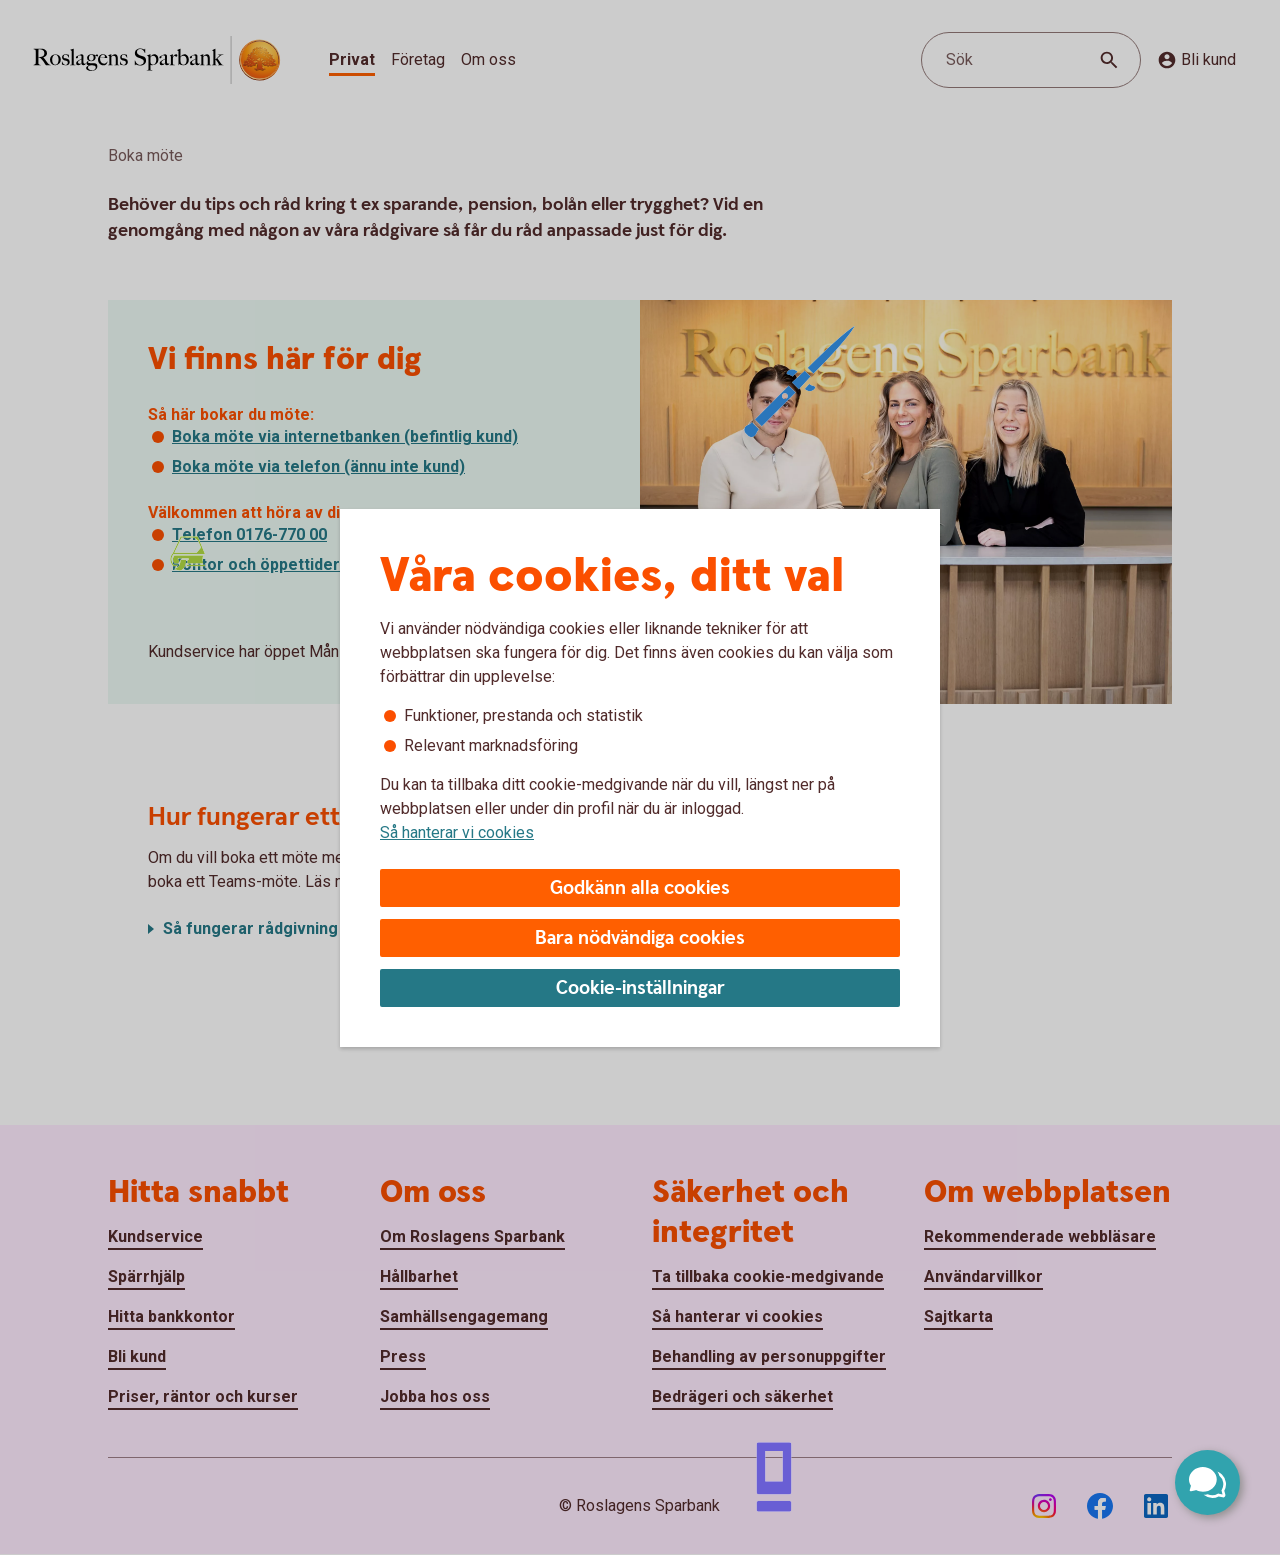 This screenshot has height=1555, width=1280. What do you see at coordinates (799, 381) in the screenshot?
I see `represents a weapon or blade item in a game inventory` at bounding box center [799, 381].